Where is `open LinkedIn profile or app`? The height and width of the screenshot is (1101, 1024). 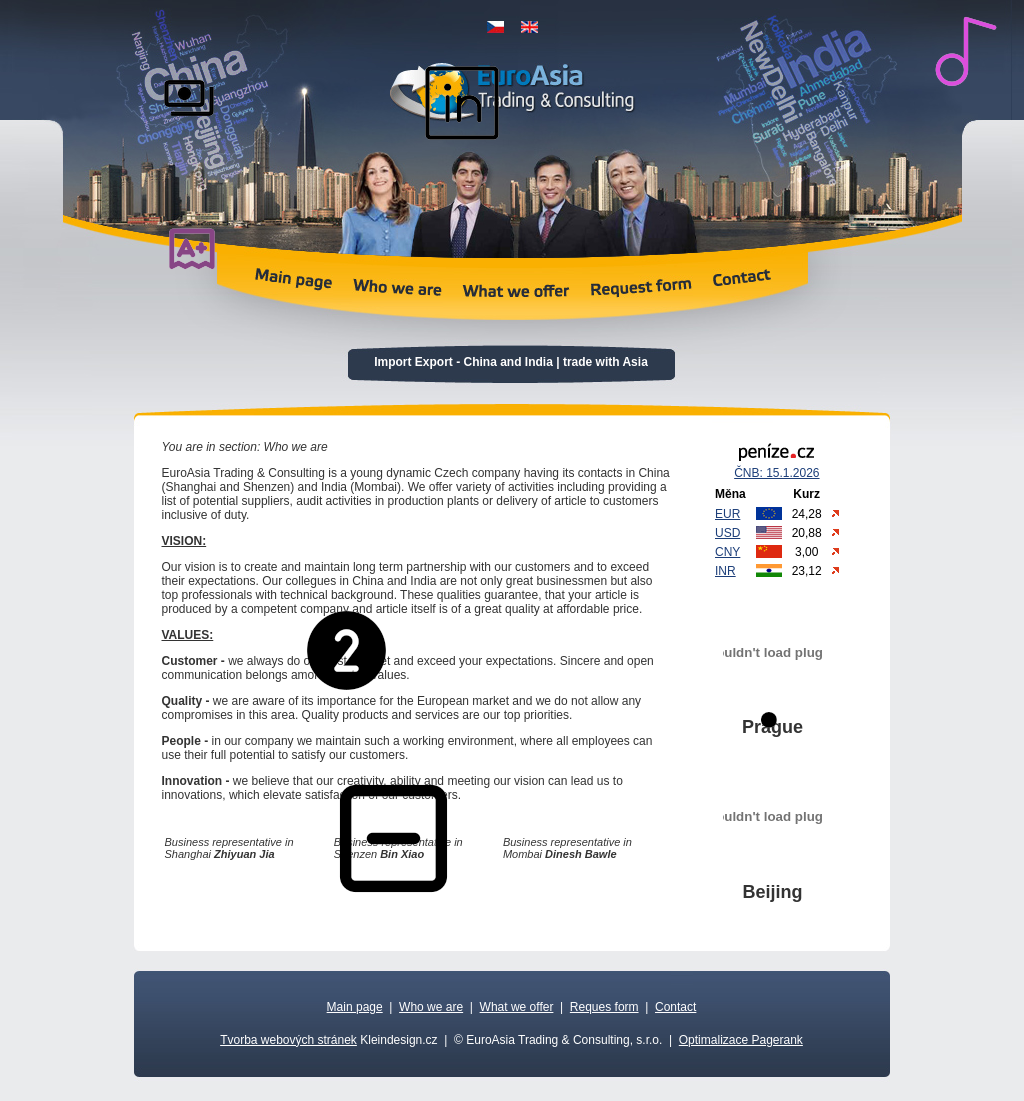 open LinkedIn profile or app is located at coordinates (462, 103).